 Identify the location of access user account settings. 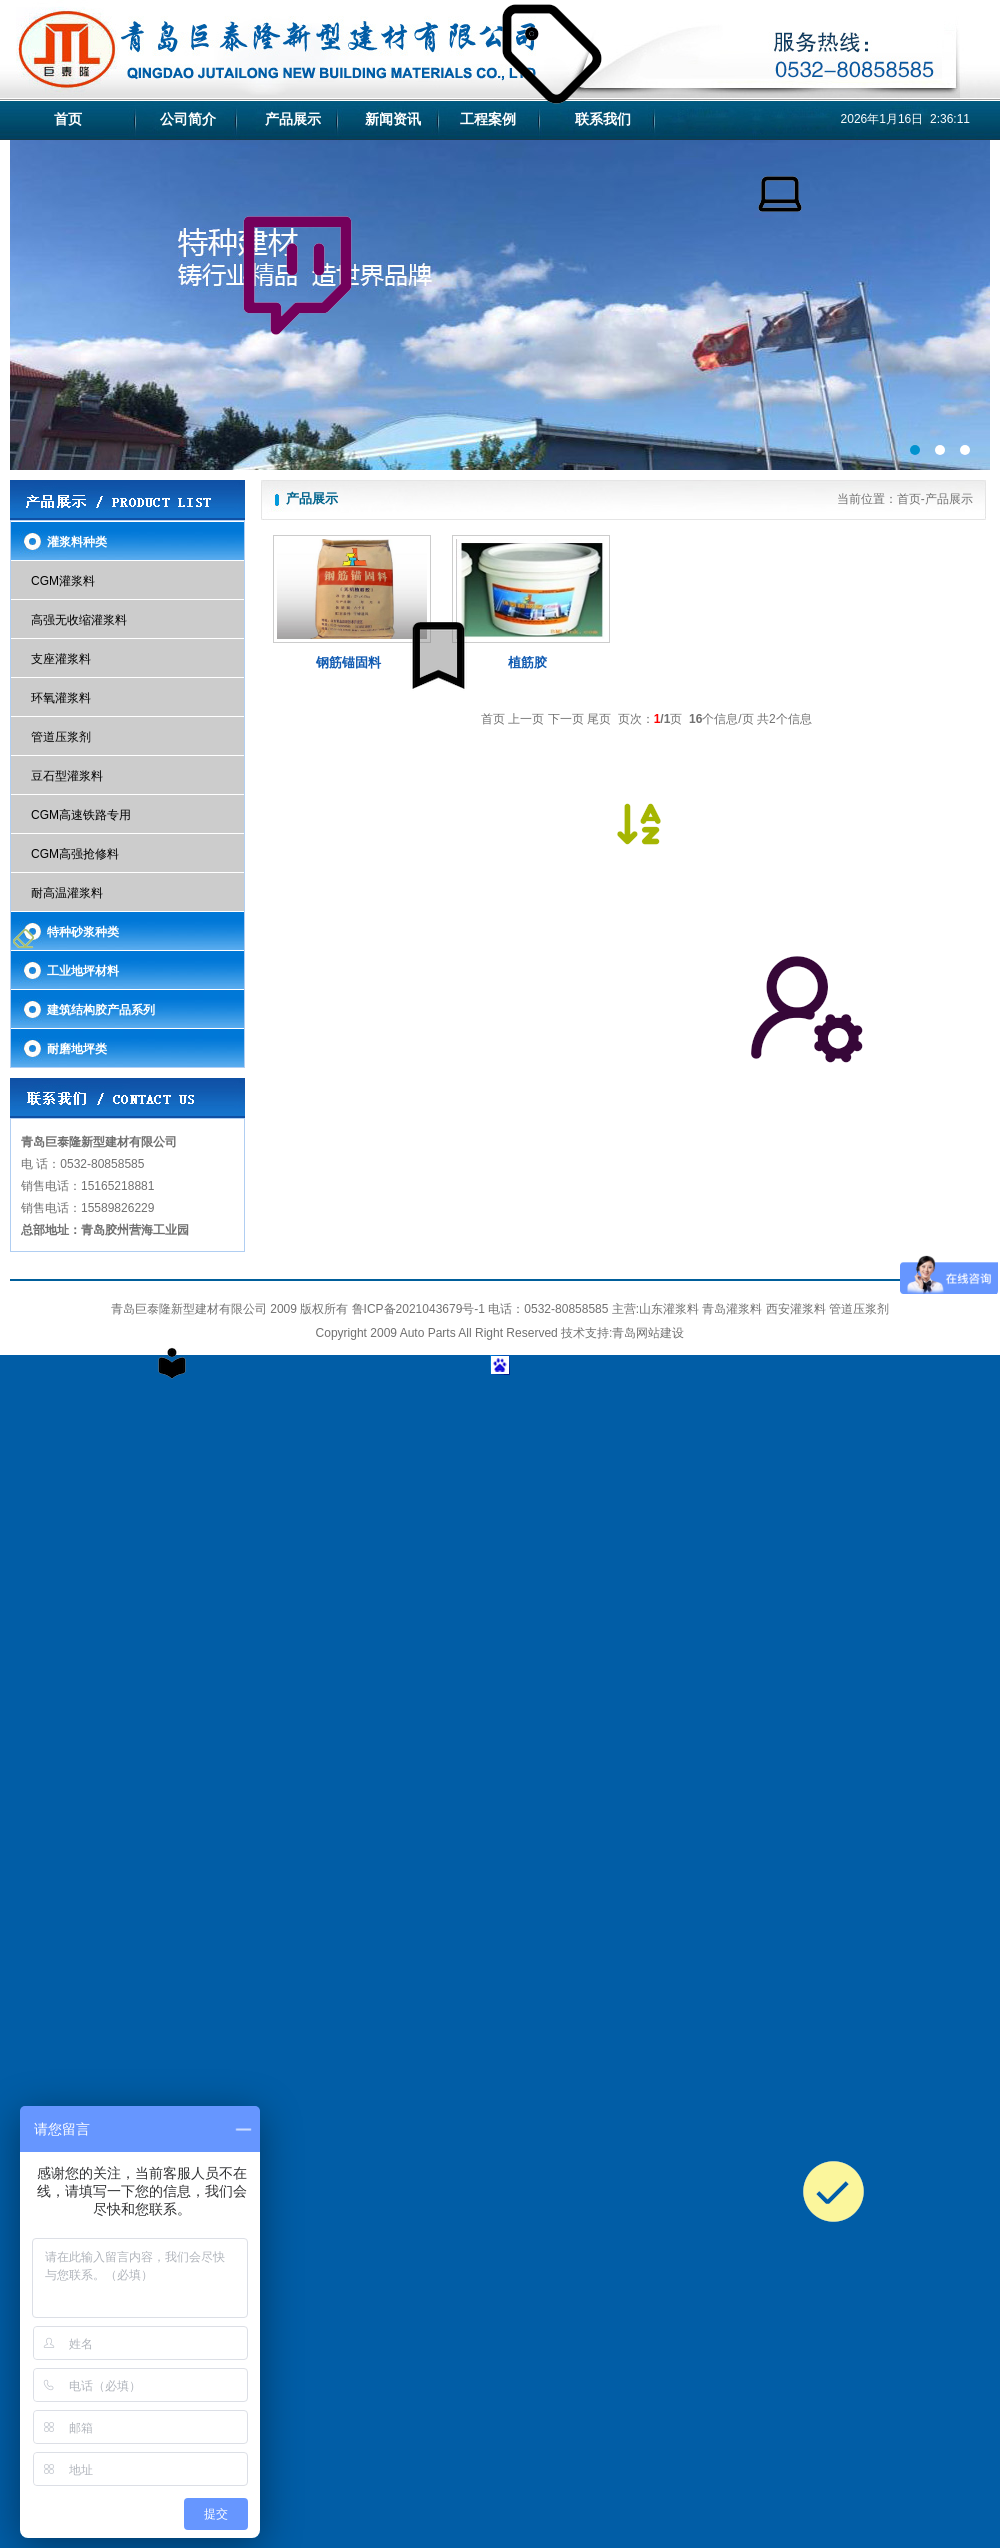
(807, 1007).